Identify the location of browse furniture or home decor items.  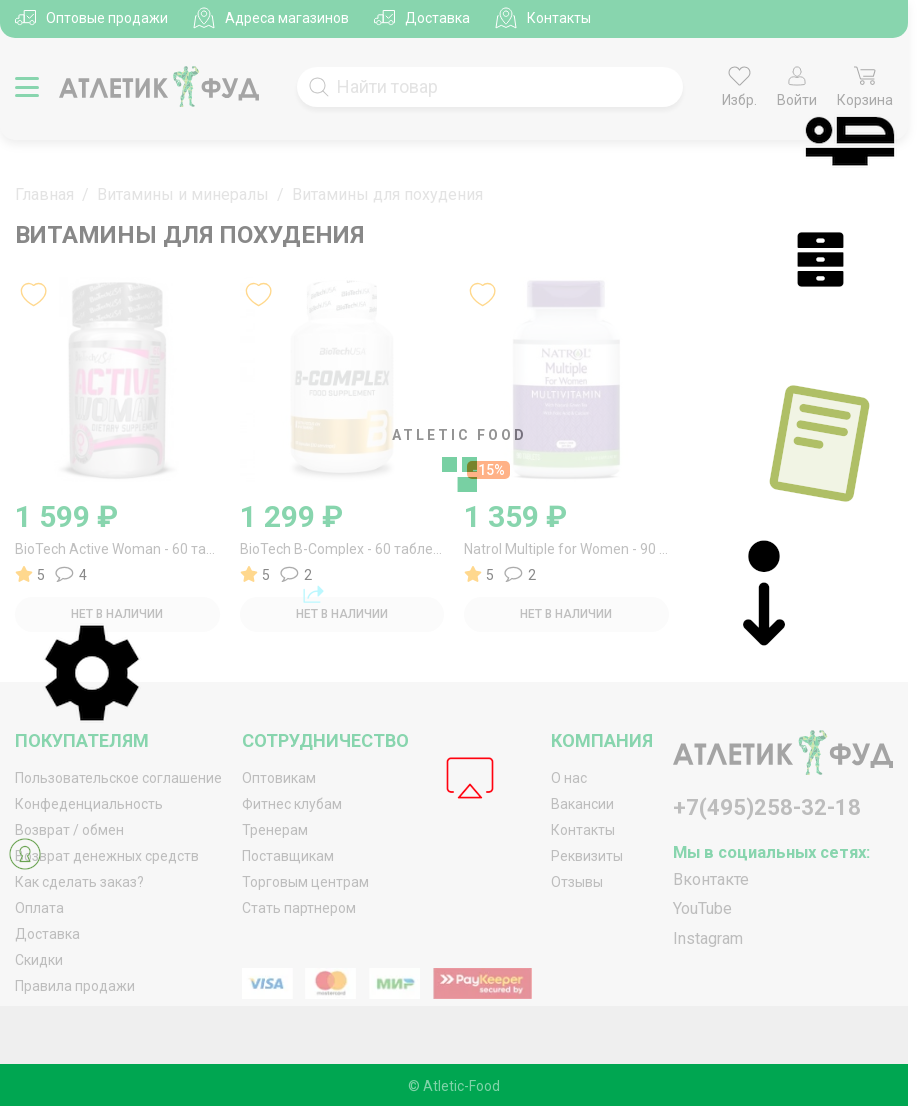
(820, 259).